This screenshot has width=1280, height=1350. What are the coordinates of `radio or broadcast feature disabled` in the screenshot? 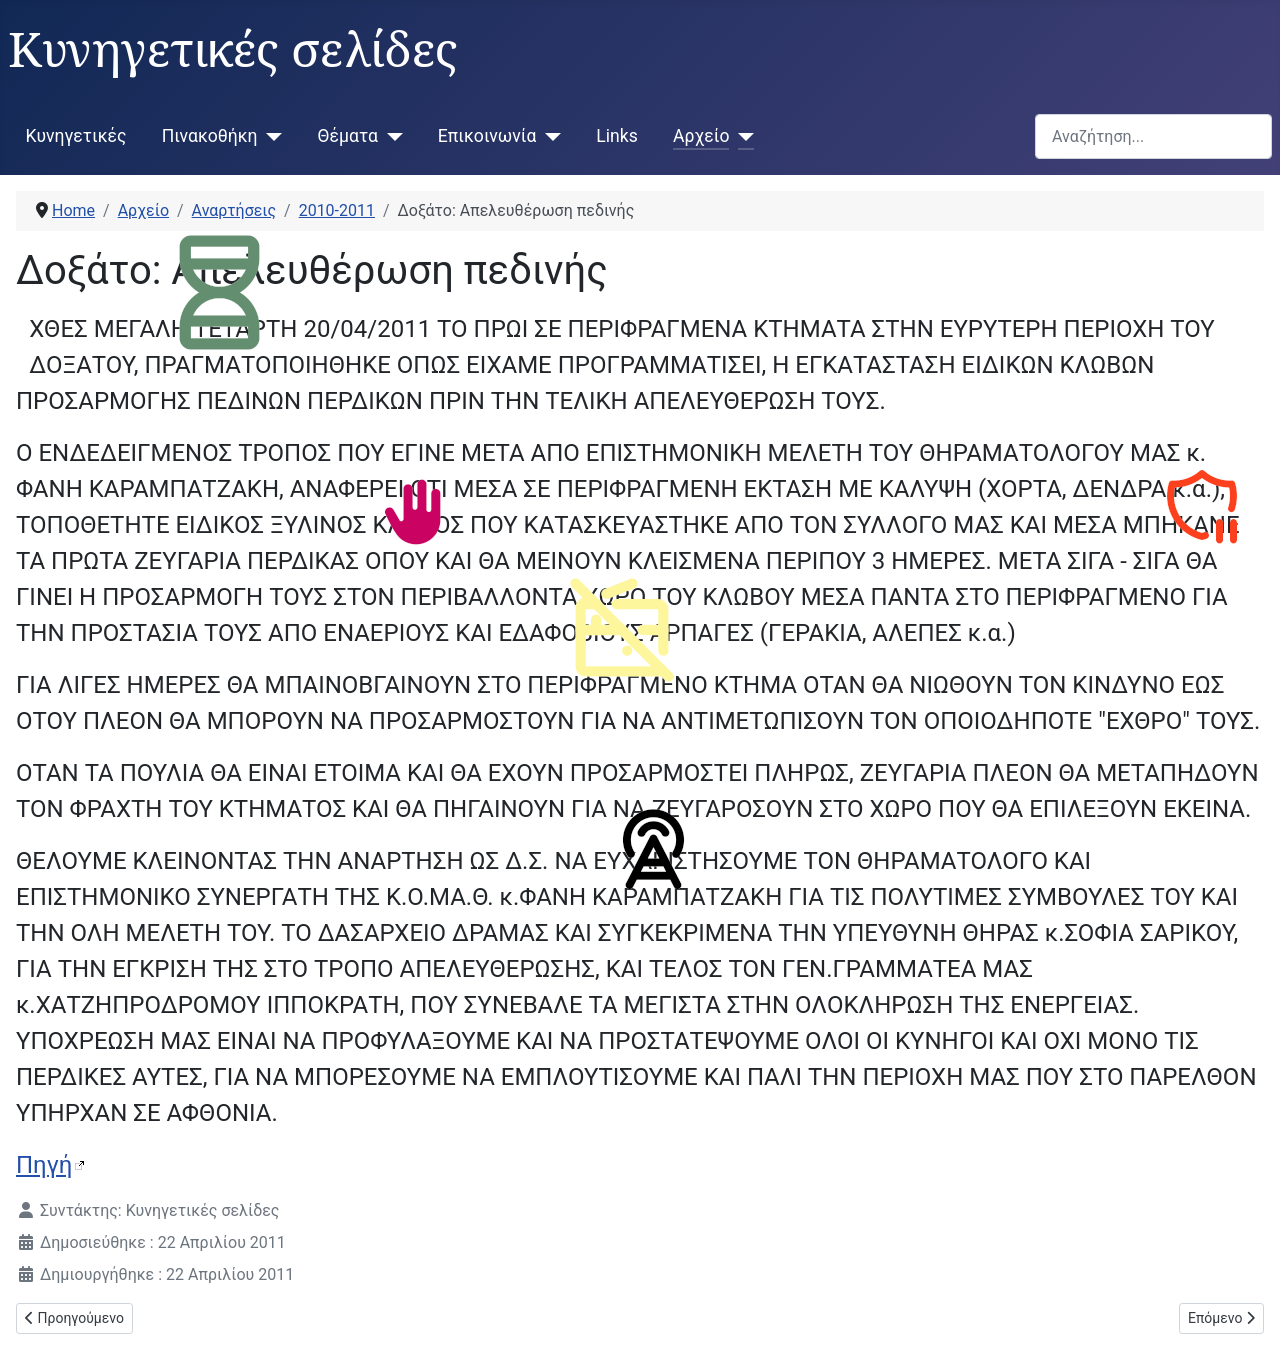 It's located at (622, 630).